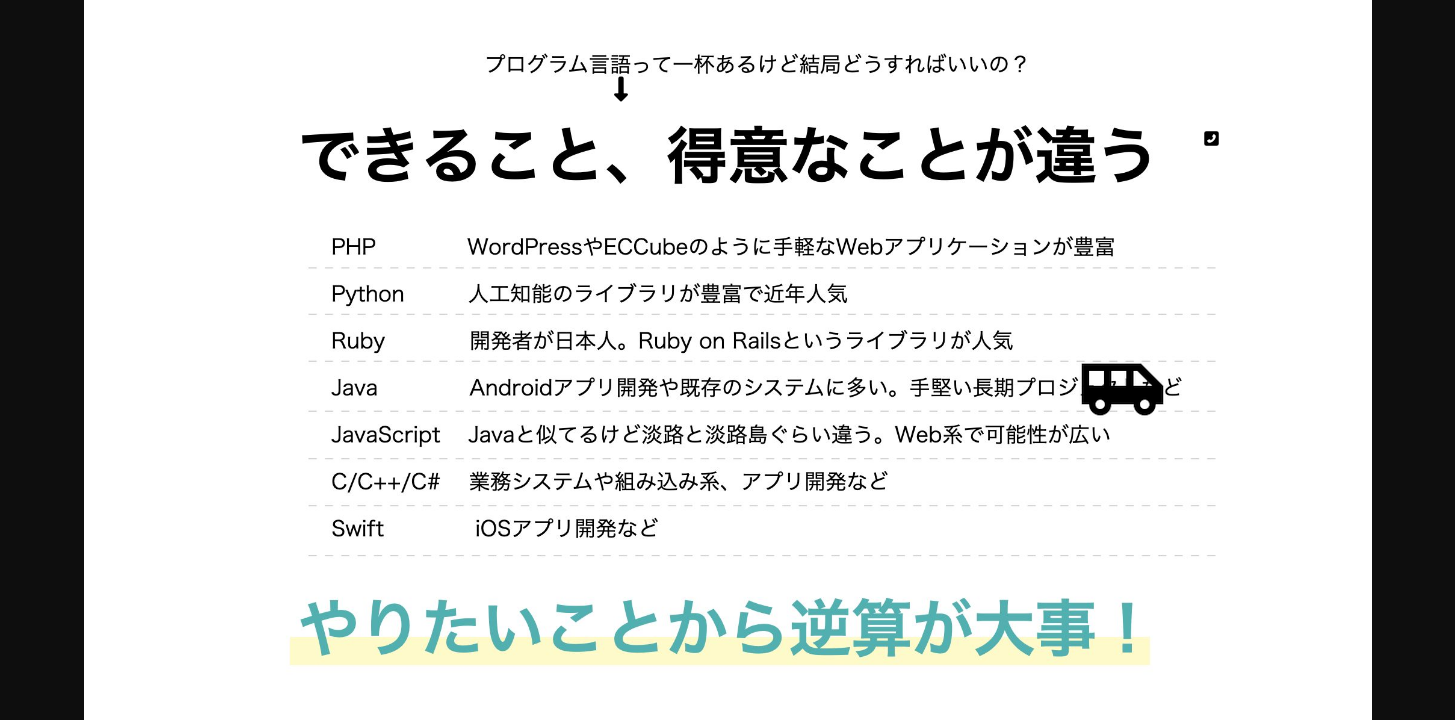  What do you see at coordinates (1211, 138) in the screenshot?
I see `tap to make a phone call` at bounding box center [1211, 138].